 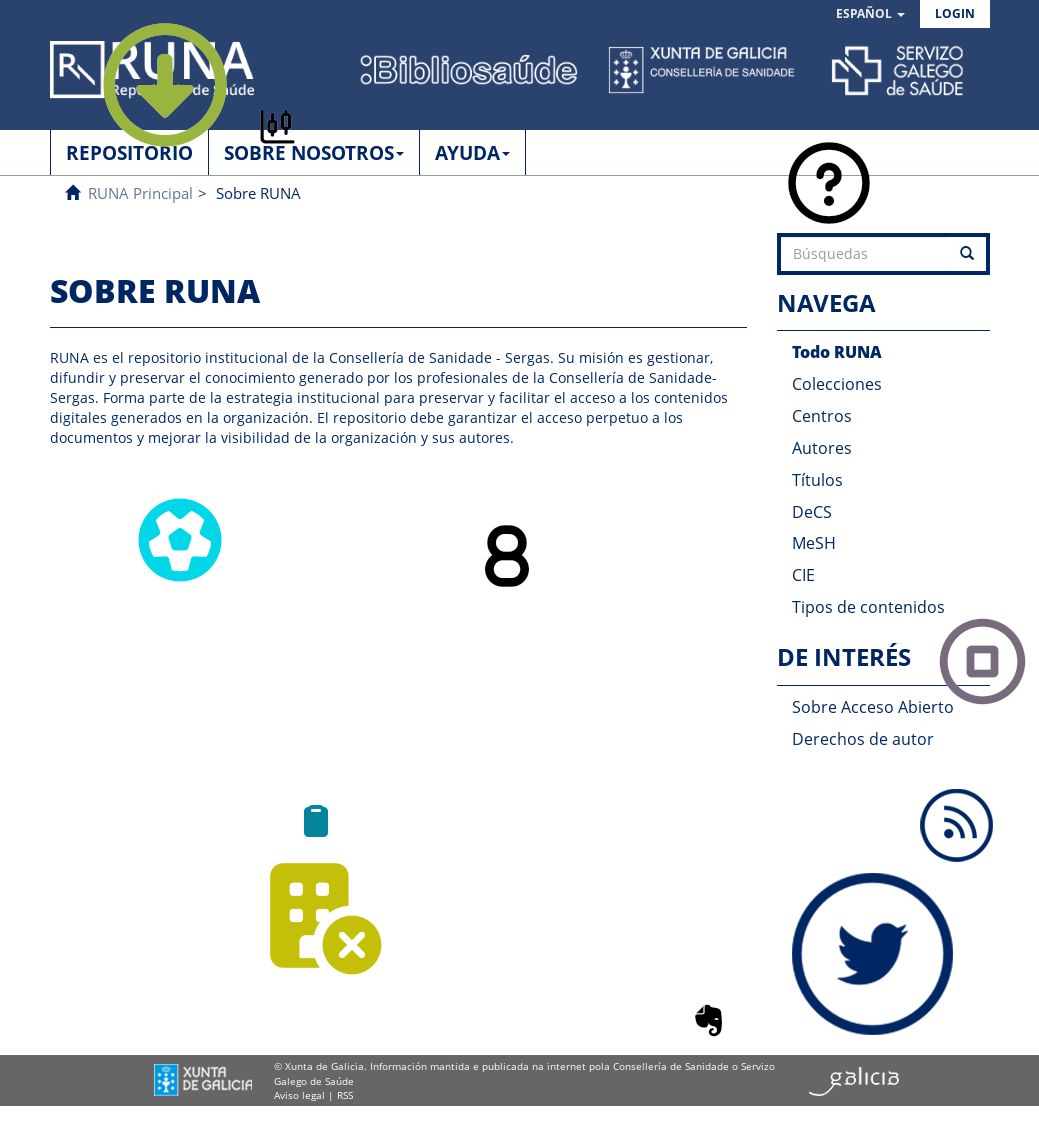 I want to click on view candlestick chart for stock or crypto trading, so click(x=277, y=126).